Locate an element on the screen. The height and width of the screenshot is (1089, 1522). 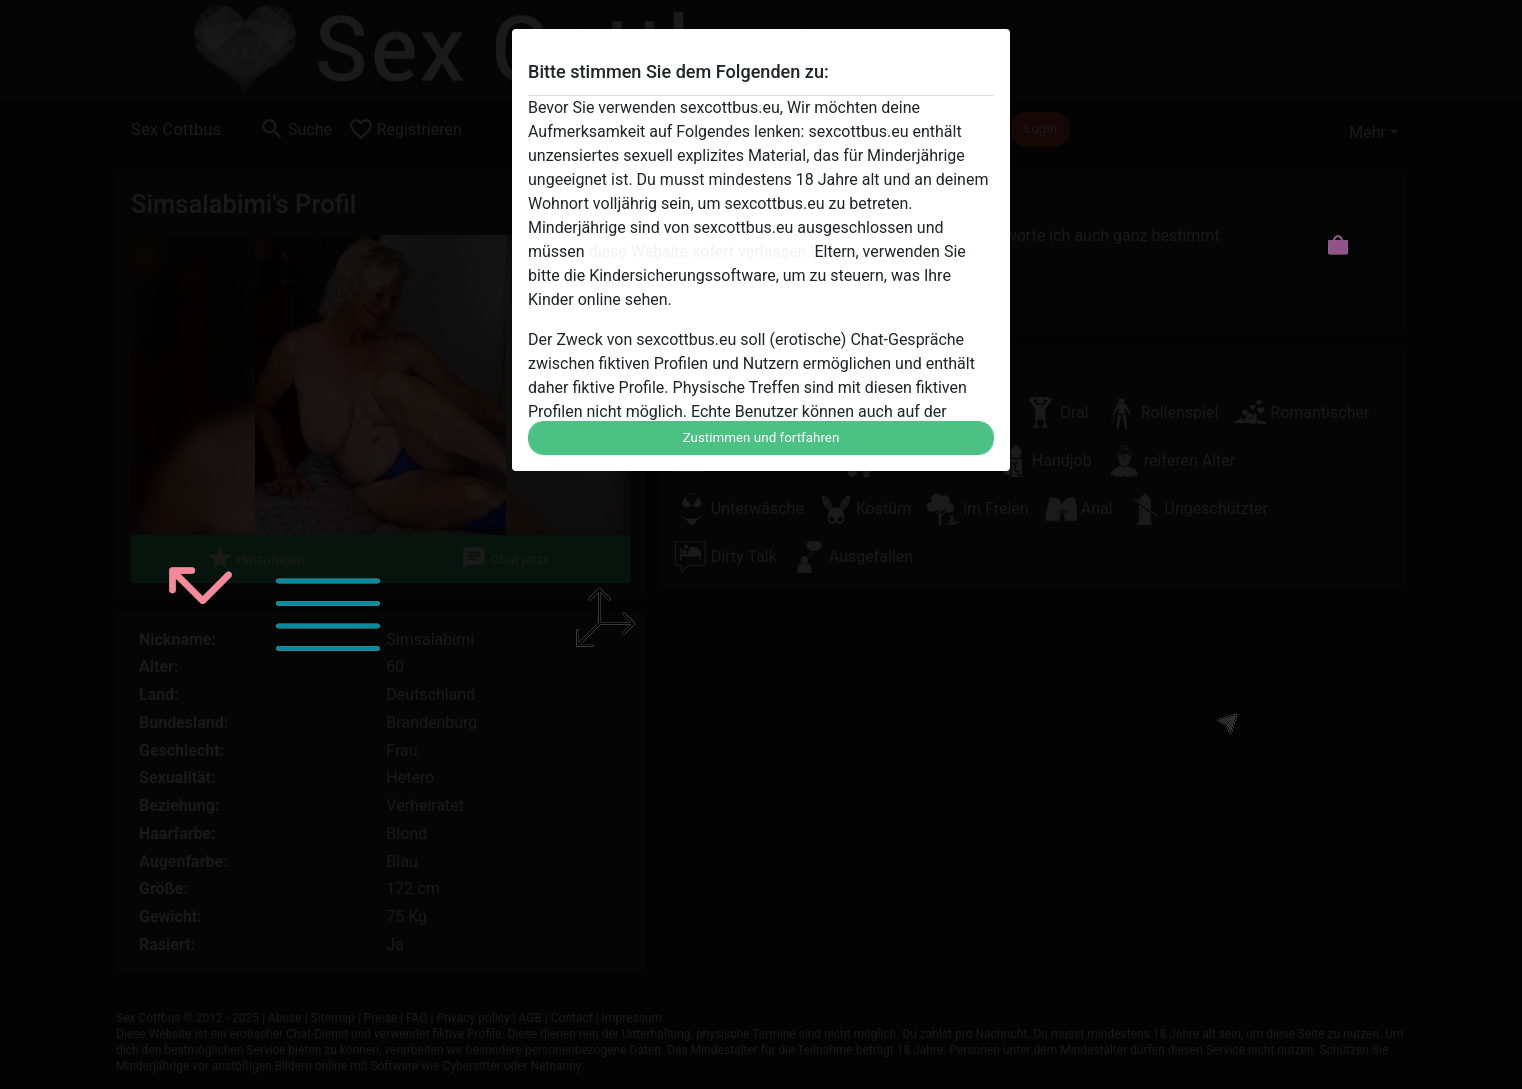
go back to previous step is located at coordinates (200, 583).